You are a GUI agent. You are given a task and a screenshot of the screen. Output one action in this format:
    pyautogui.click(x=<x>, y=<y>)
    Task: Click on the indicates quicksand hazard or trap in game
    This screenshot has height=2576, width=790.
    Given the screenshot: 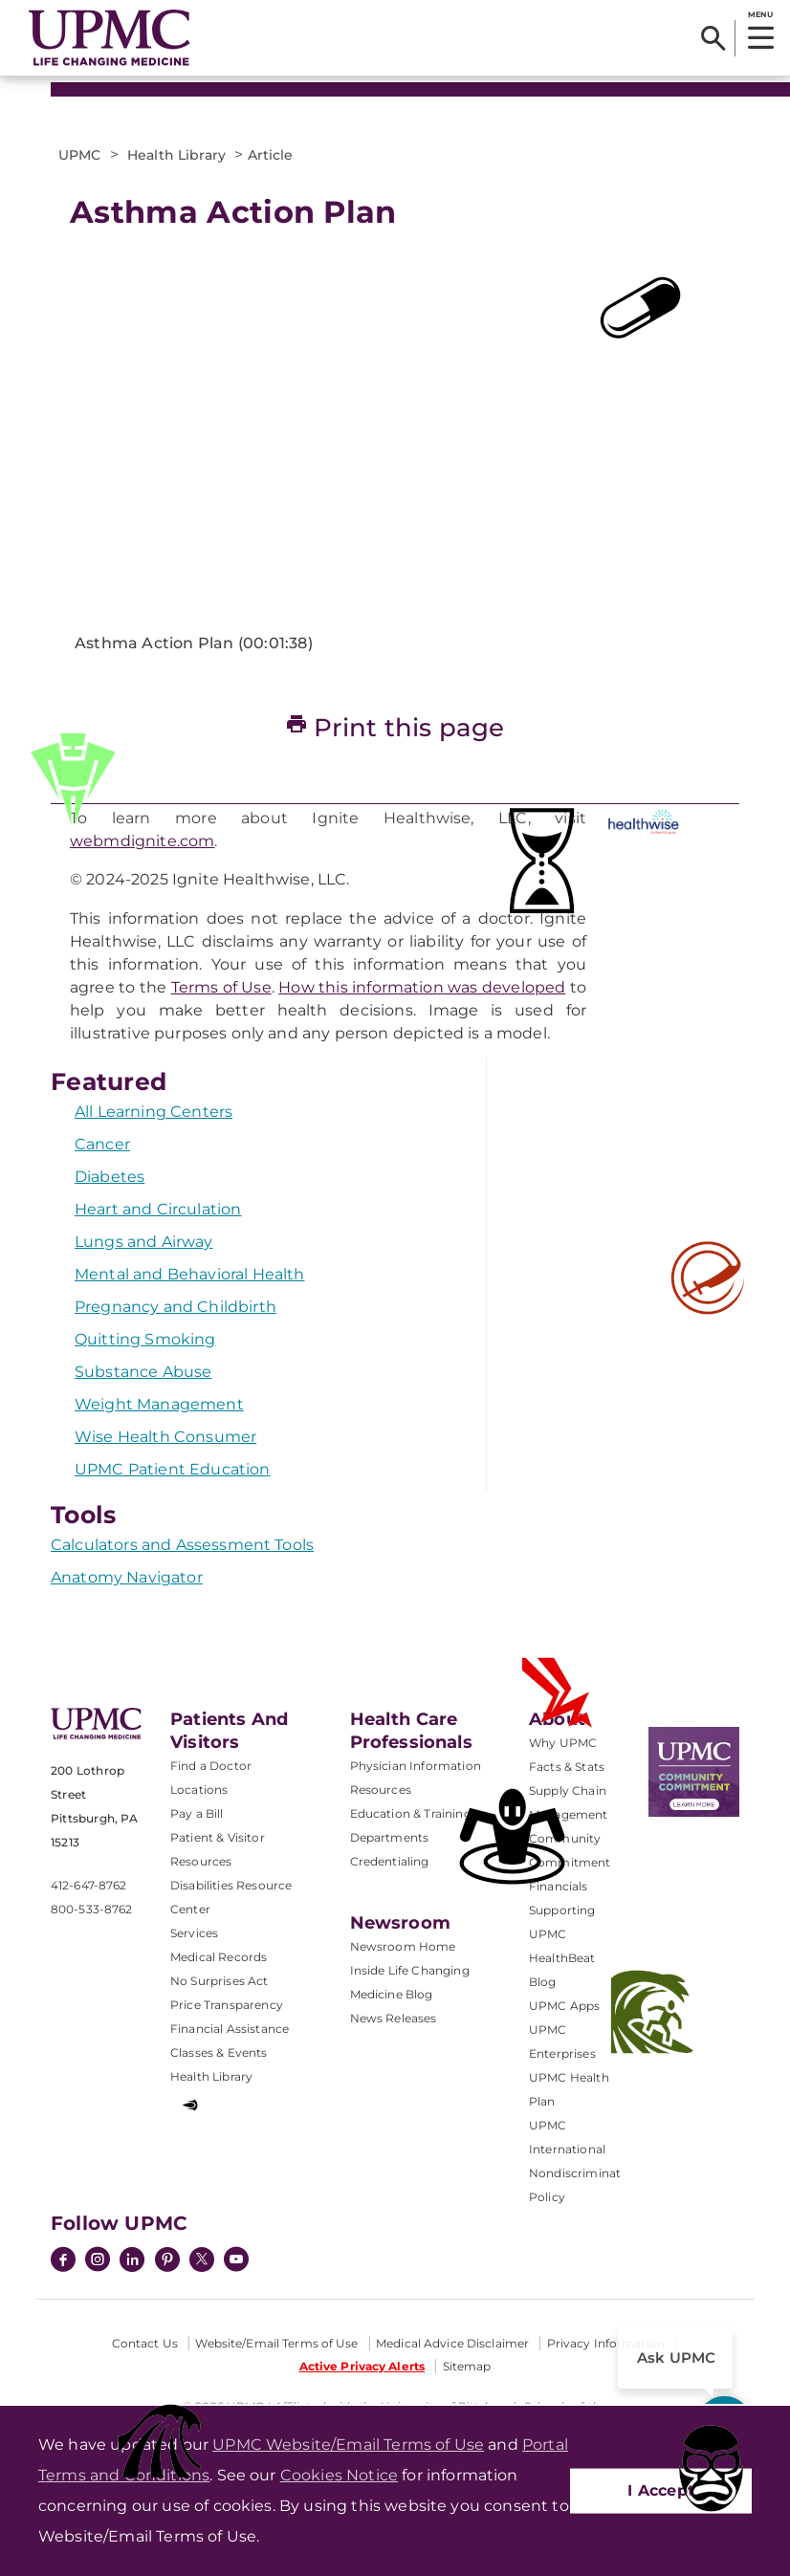 What is the action you would take?
    pyautogui.click(x=512, y=1836)
    